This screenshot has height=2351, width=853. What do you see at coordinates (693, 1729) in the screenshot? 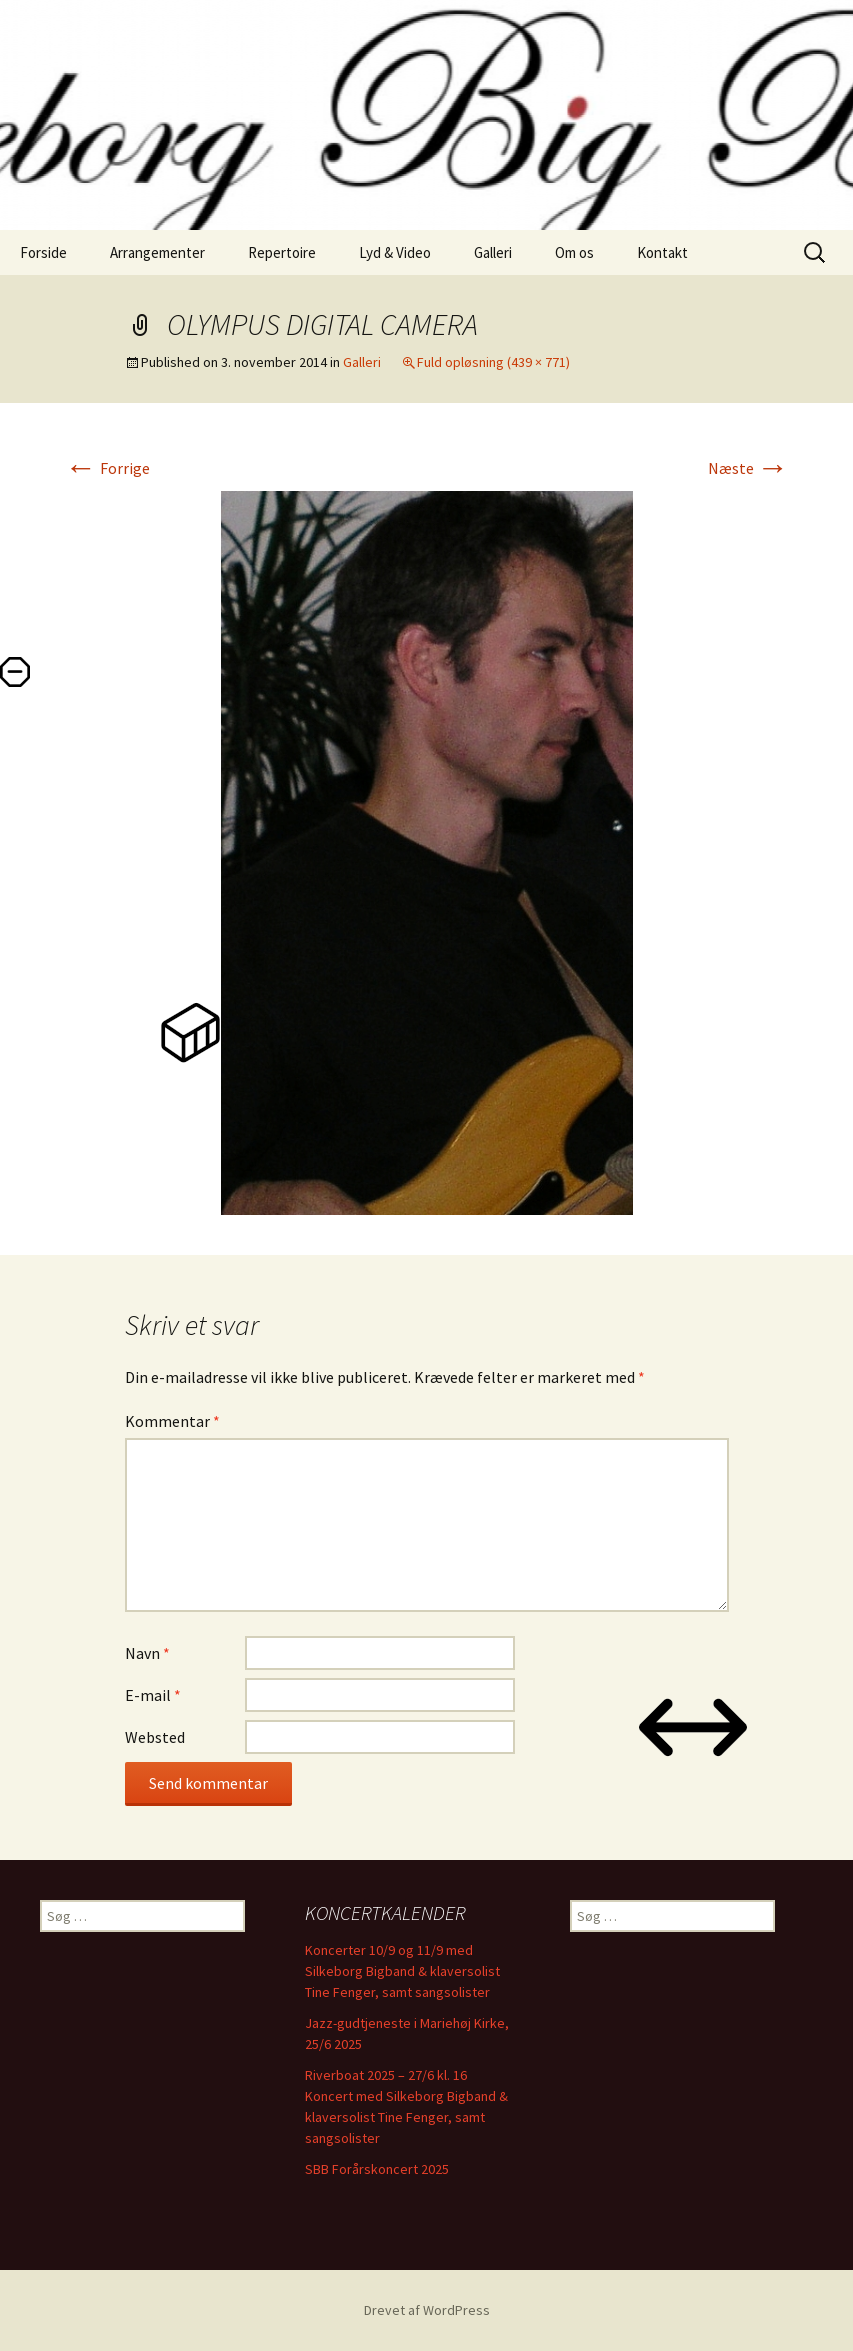
I see `resize or adjust width horizontally` at bounding box center [693, 1729].